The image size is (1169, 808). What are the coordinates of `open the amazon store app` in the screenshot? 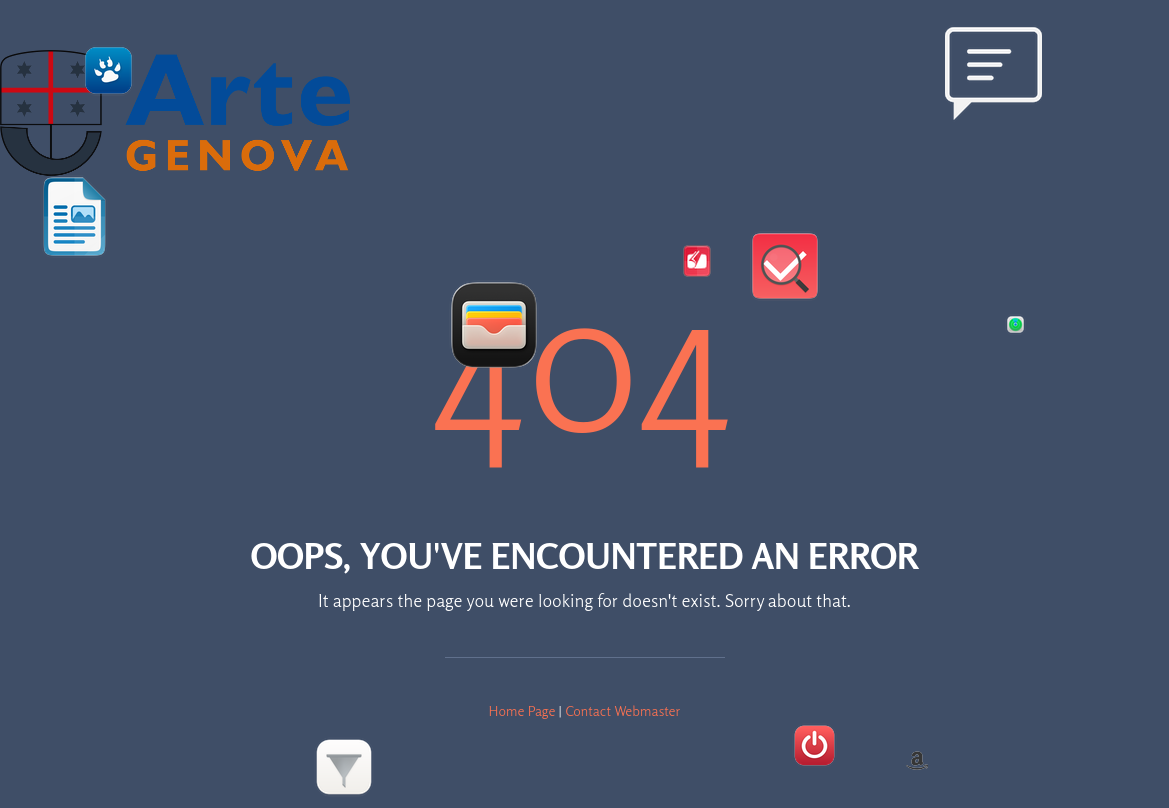 It's located at (917, 761).